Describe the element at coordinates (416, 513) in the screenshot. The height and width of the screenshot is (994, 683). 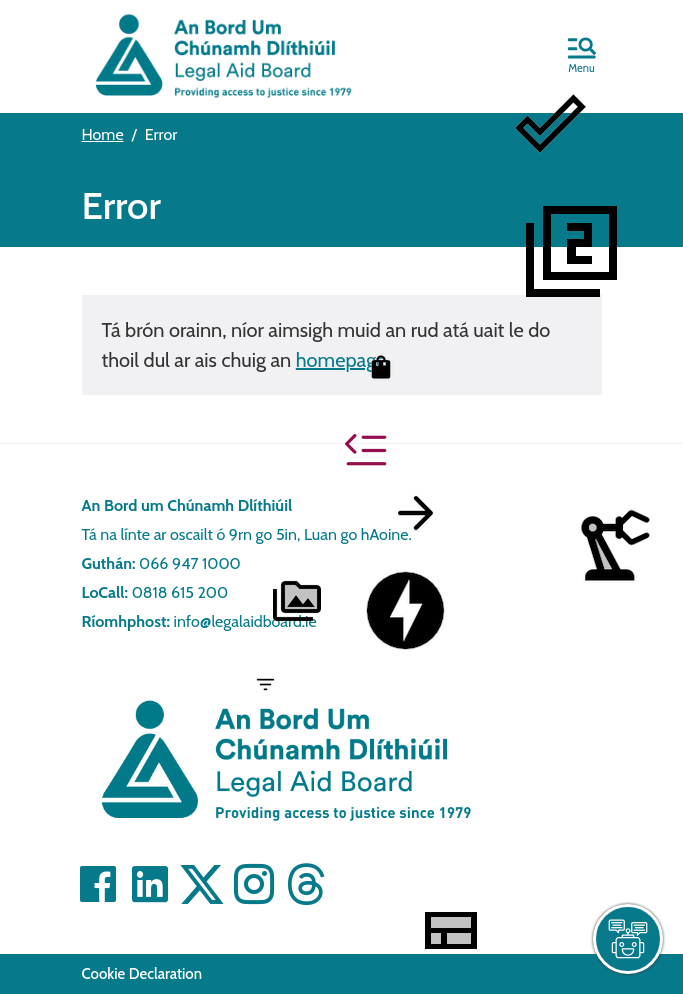
I see `navigate to the next page or step` at that location.